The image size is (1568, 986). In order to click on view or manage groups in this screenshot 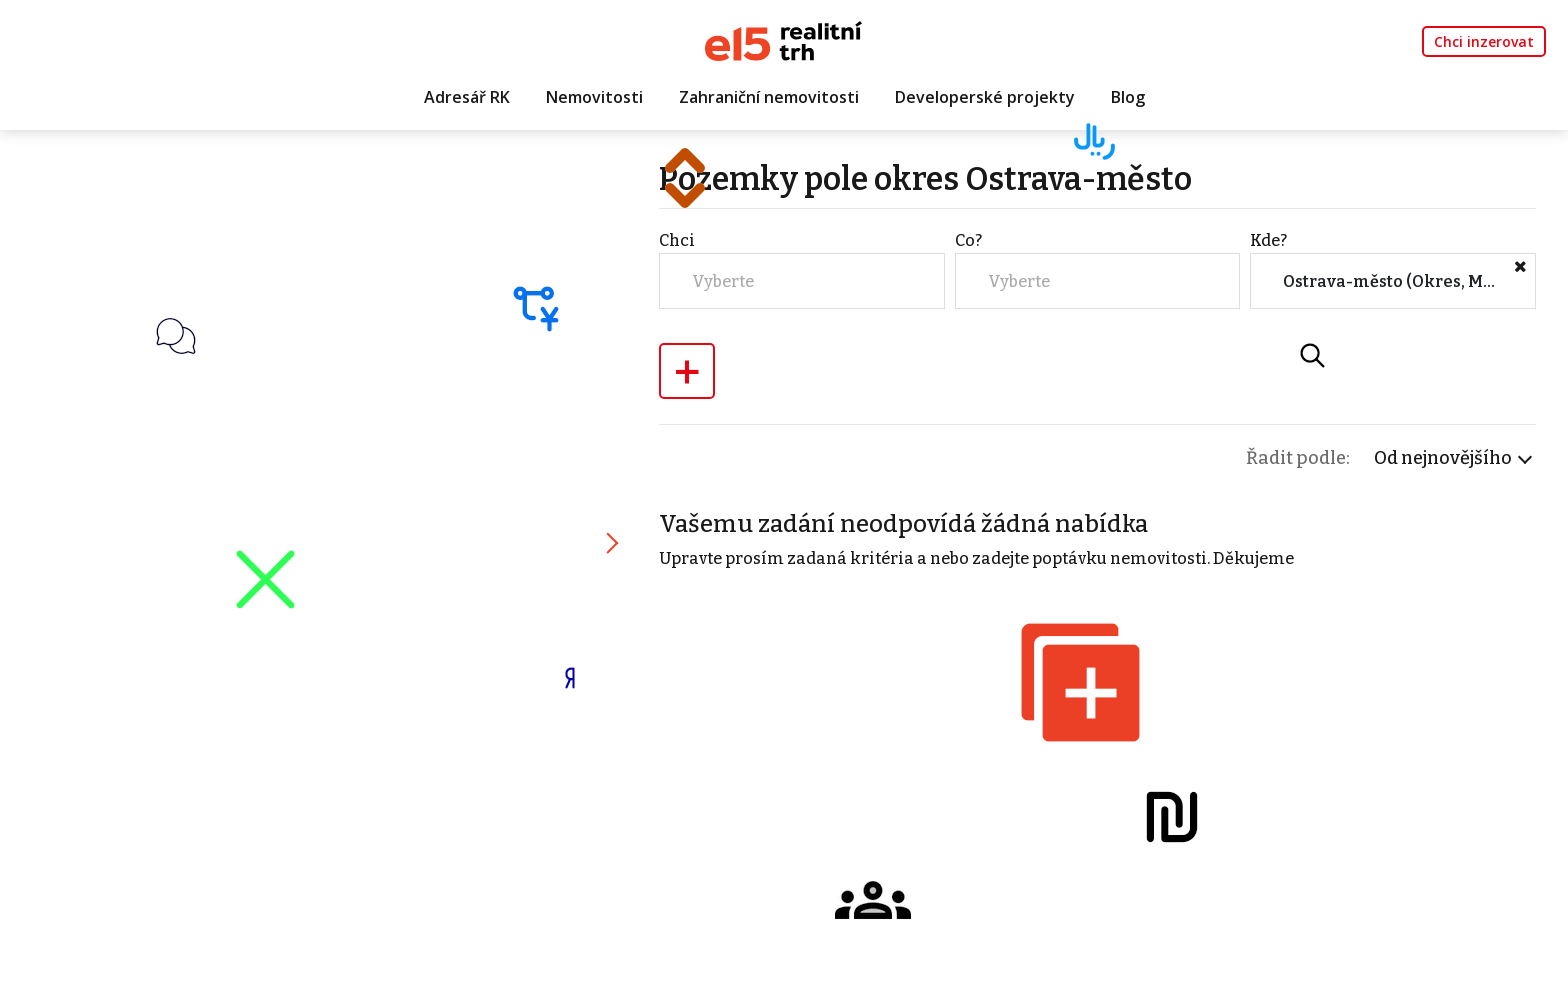, I will do `click(873, 900)`.